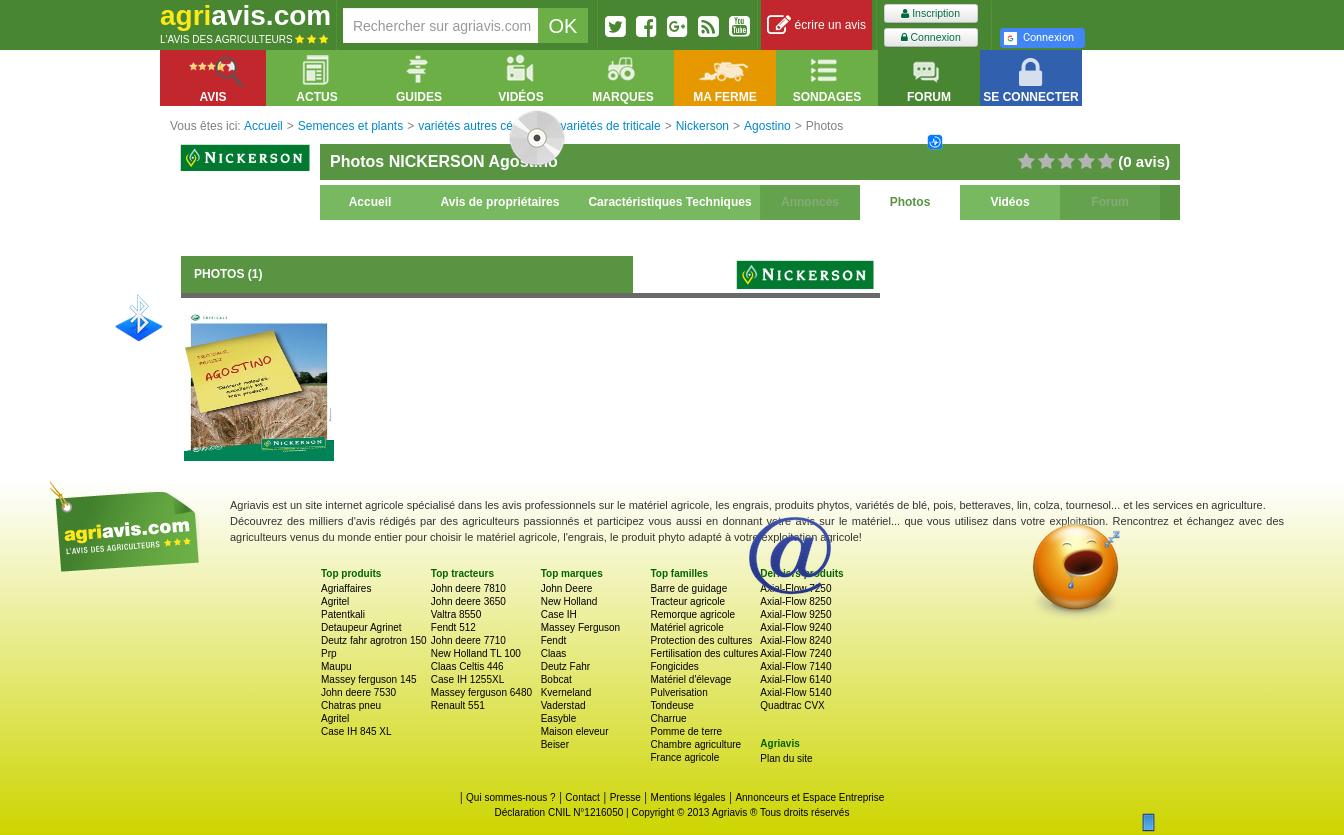 This screenshot has width=1344, height=835. I want to click on iPad Mini device icon, so click(1148, 820).